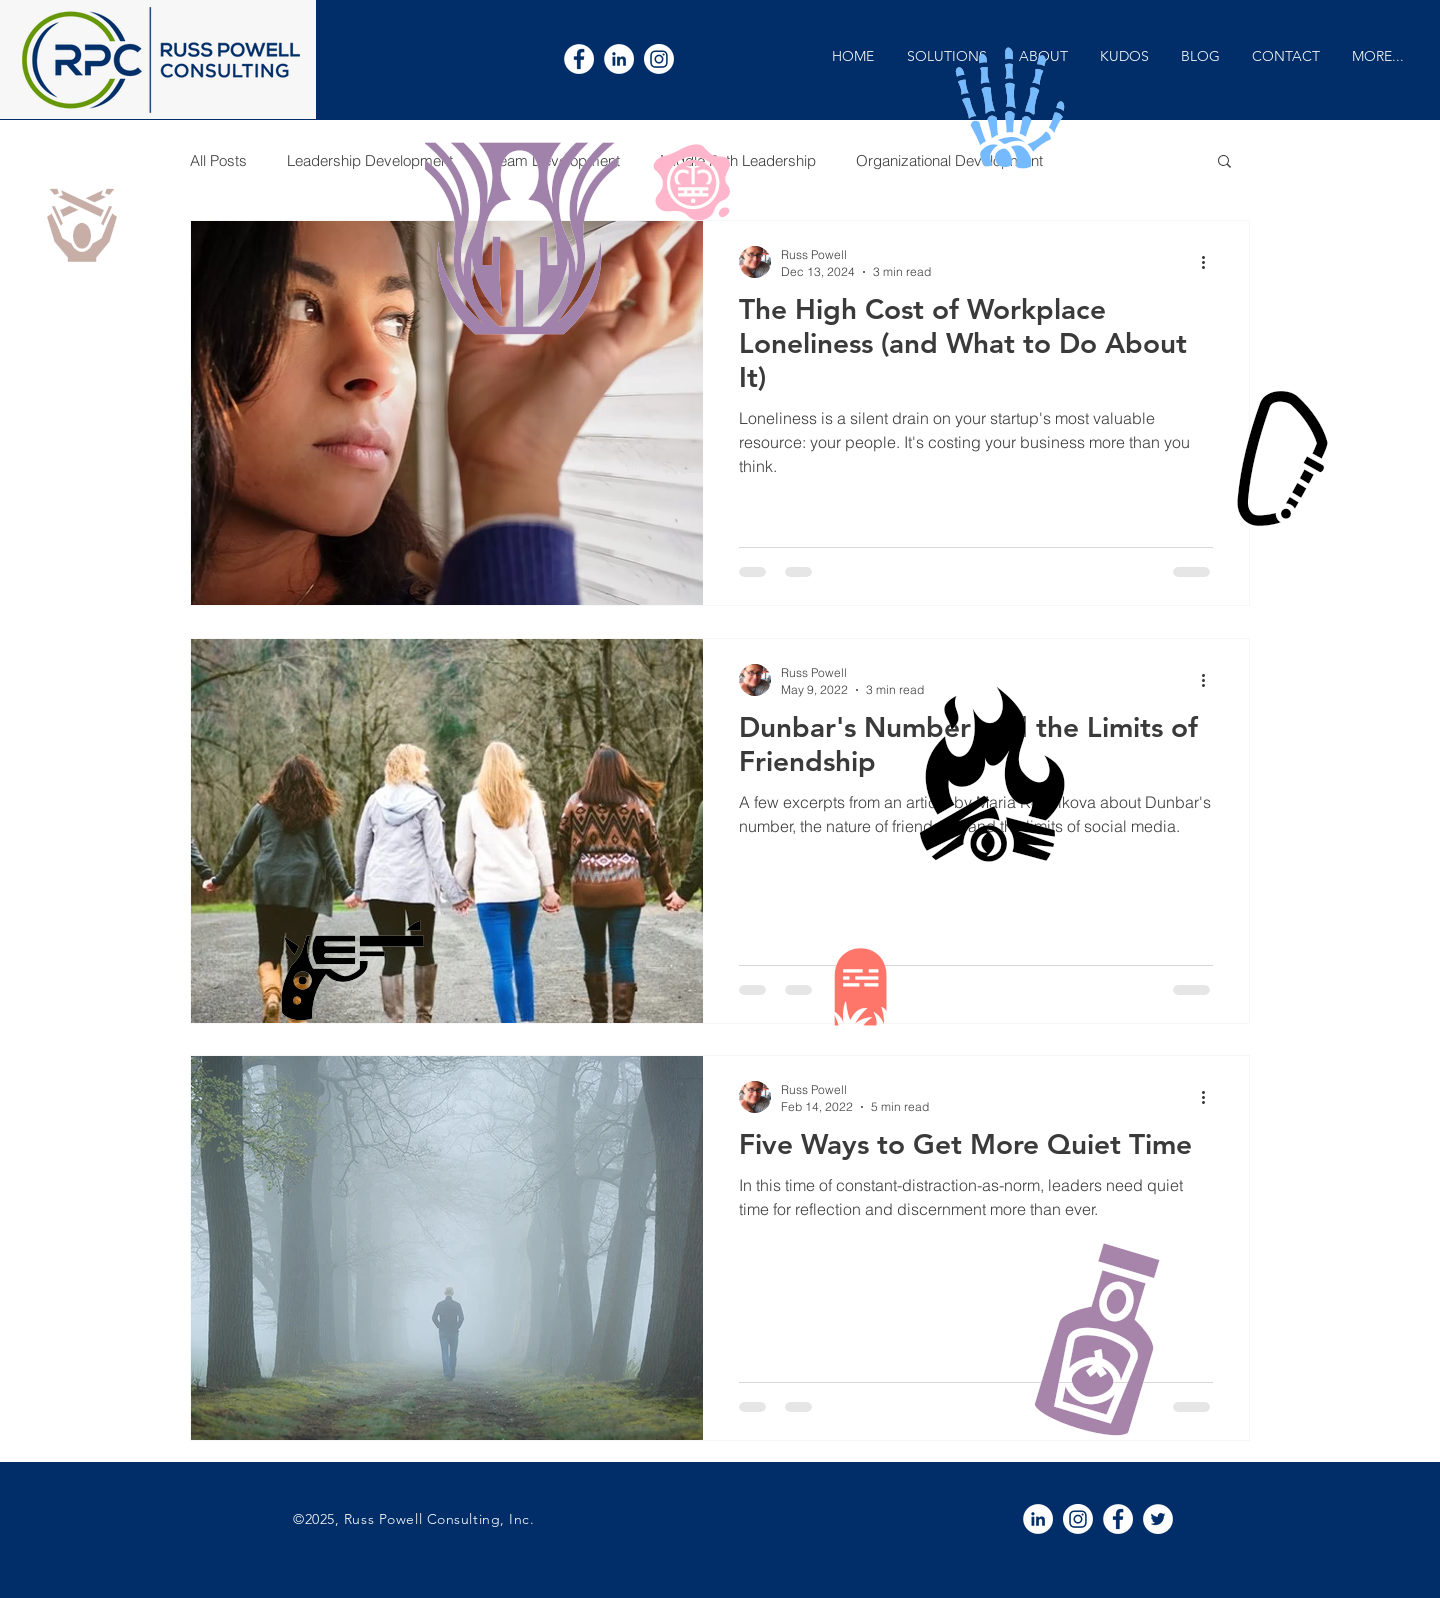 This screenshot has height=1598, width=1440. Describe the element at coordinates (353, 960) in the screenshot. I see `access weapons inventory in a game` at that location.